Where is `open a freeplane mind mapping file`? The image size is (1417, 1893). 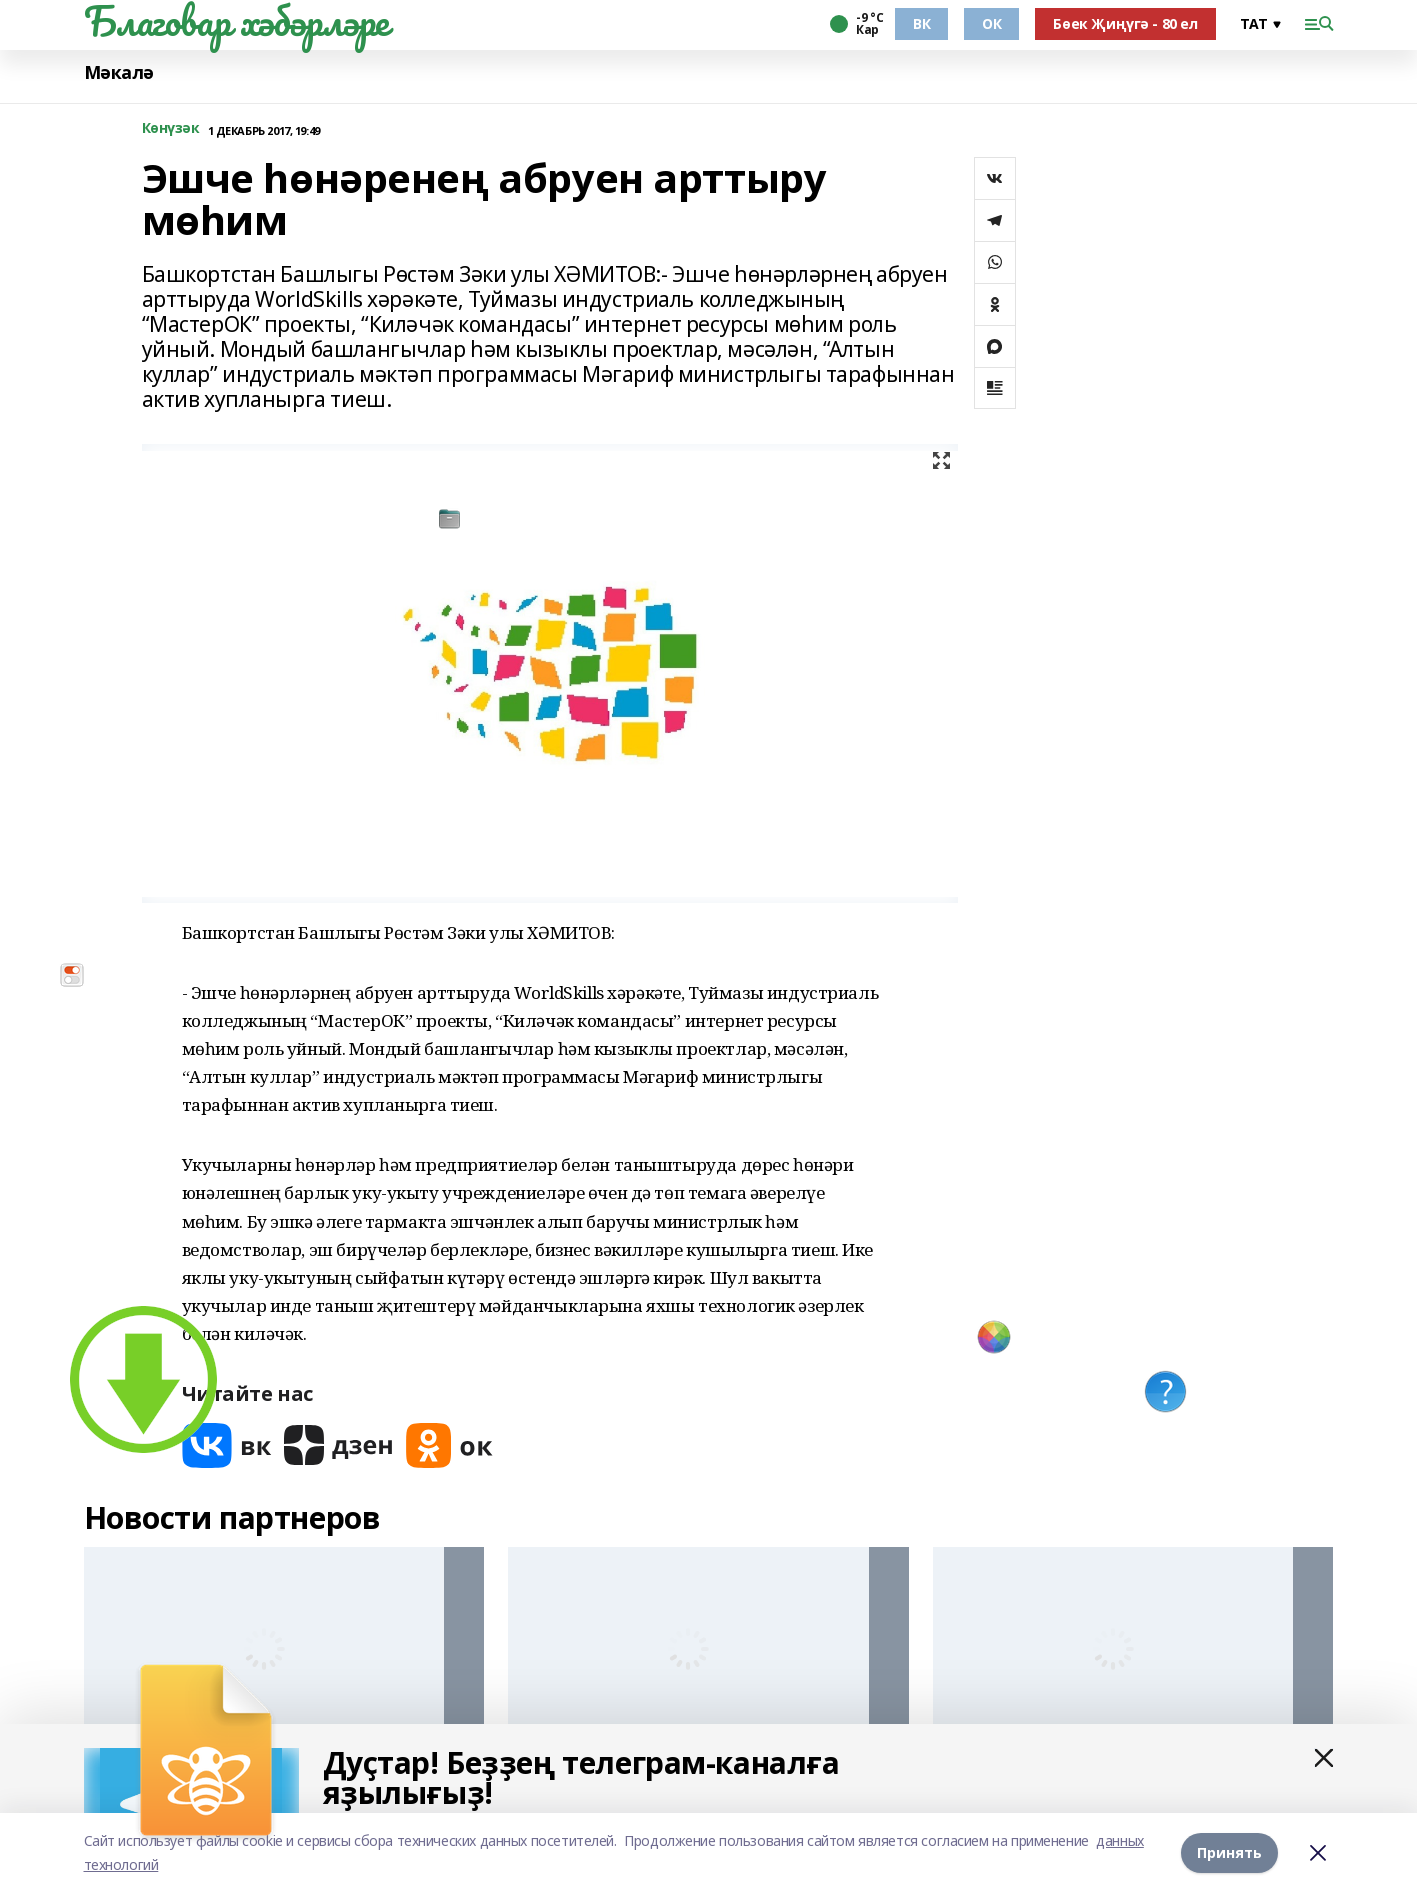 open a freeplane mind mapping file is located at coordinates (206, 1750).